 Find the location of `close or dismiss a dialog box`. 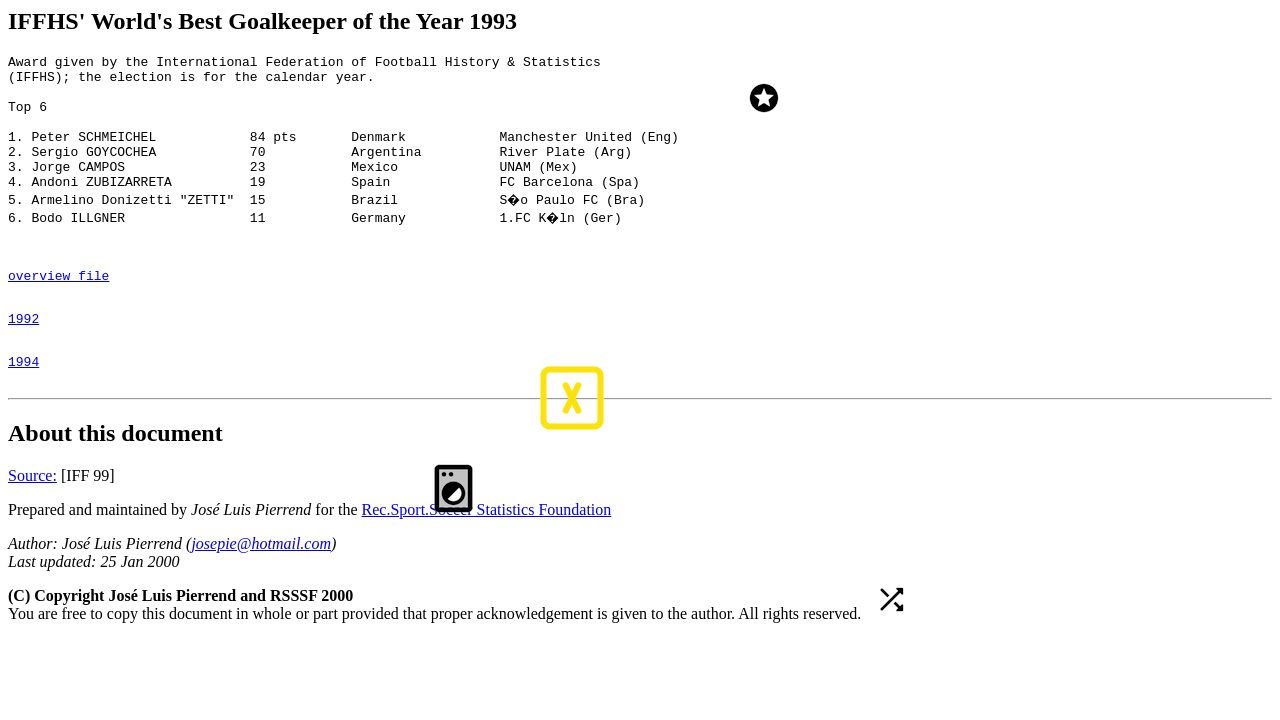

close or dismiss a dialog box is located at coordinates (572, 398).